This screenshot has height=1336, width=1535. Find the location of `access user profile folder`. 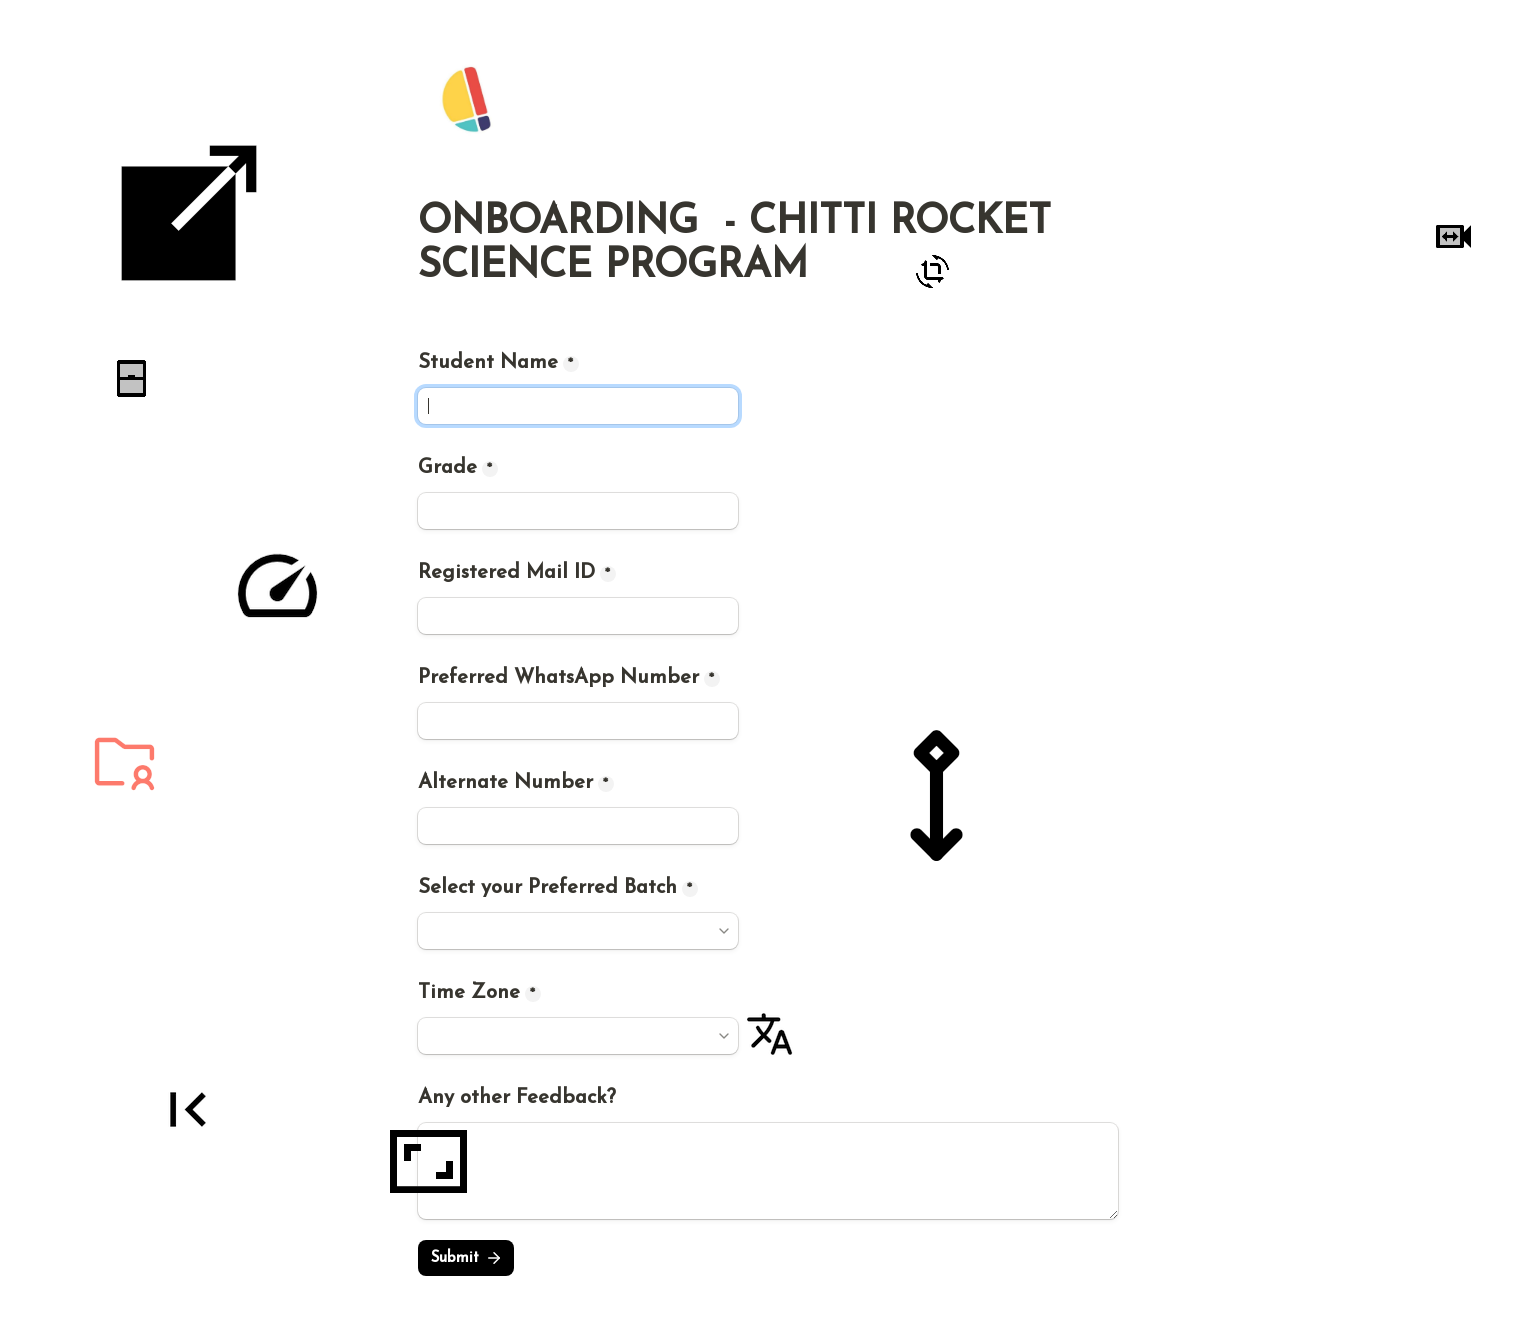

access user profile folder is located at coordinates (124, 760).